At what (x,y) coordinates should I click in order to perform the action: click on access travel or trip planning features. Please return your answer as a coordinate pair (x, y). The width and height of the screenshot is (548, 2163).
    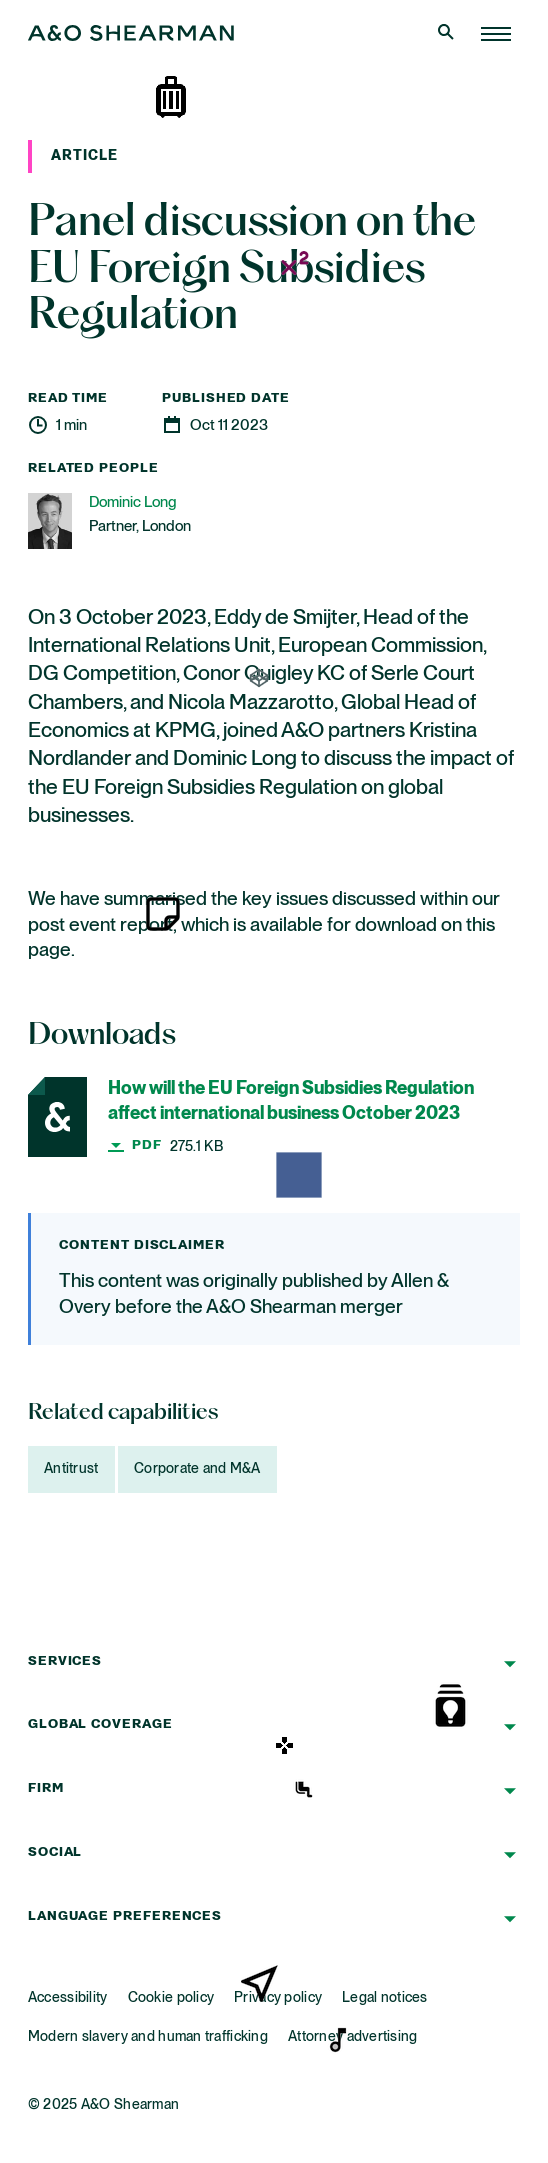
    Looking at the image, I should click on (171, 97).